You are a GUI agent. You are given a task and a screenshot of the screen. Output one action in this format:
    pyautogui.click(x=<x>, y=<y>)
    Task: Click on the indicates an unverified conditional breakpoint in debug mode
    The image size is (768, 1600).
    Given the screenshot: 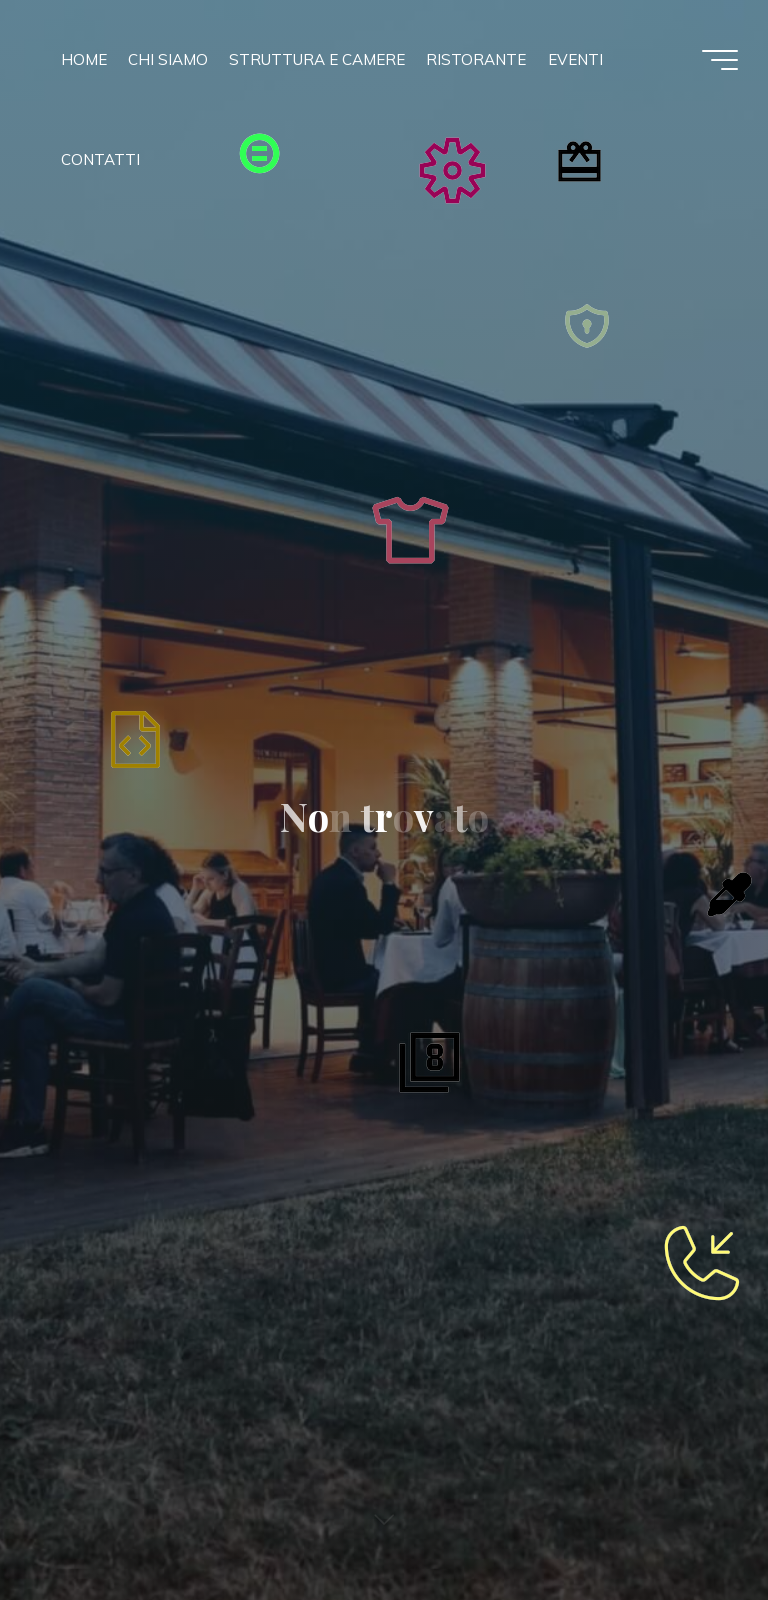 What is the action you would take?
    pyautogui.click(x=259, y=153)
    